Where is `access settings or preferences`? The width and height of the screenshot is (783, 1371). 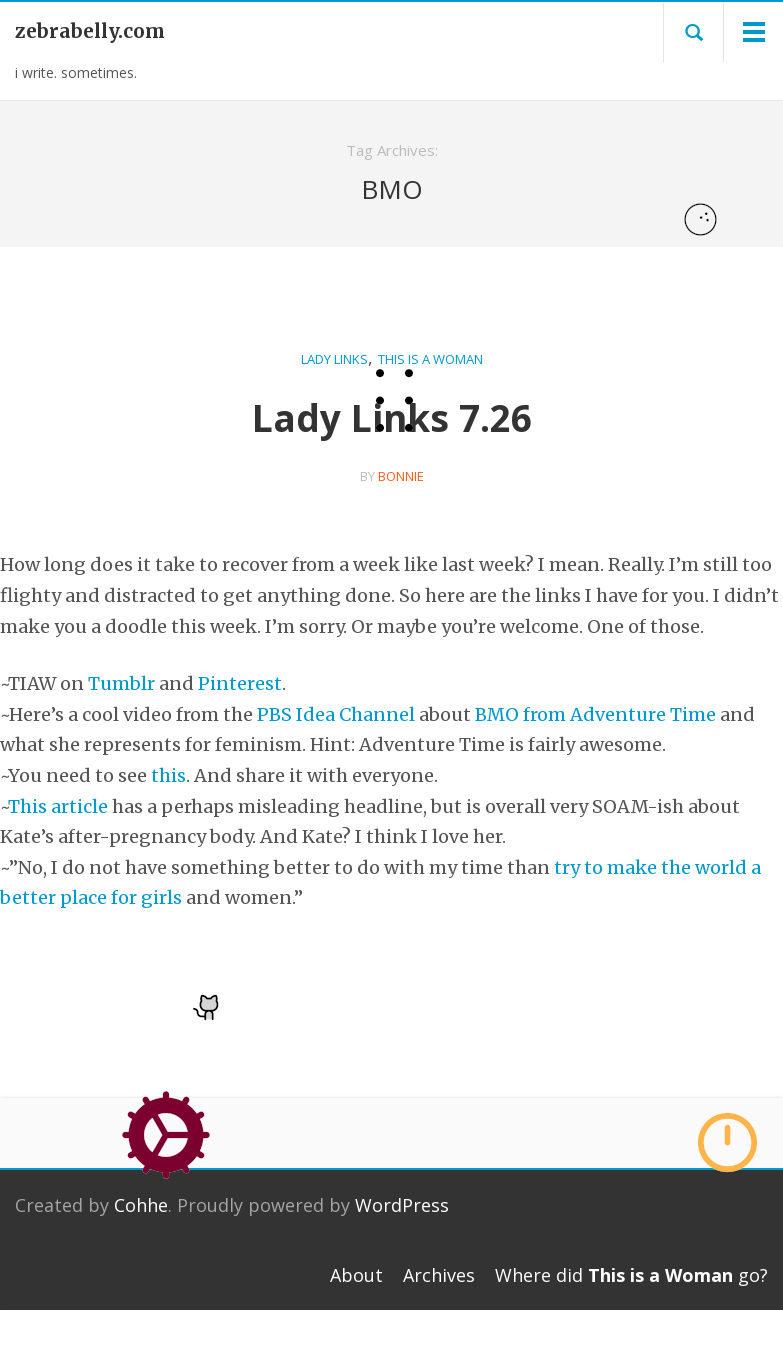 access settings or preferences is located at coordinates (166, 1135).